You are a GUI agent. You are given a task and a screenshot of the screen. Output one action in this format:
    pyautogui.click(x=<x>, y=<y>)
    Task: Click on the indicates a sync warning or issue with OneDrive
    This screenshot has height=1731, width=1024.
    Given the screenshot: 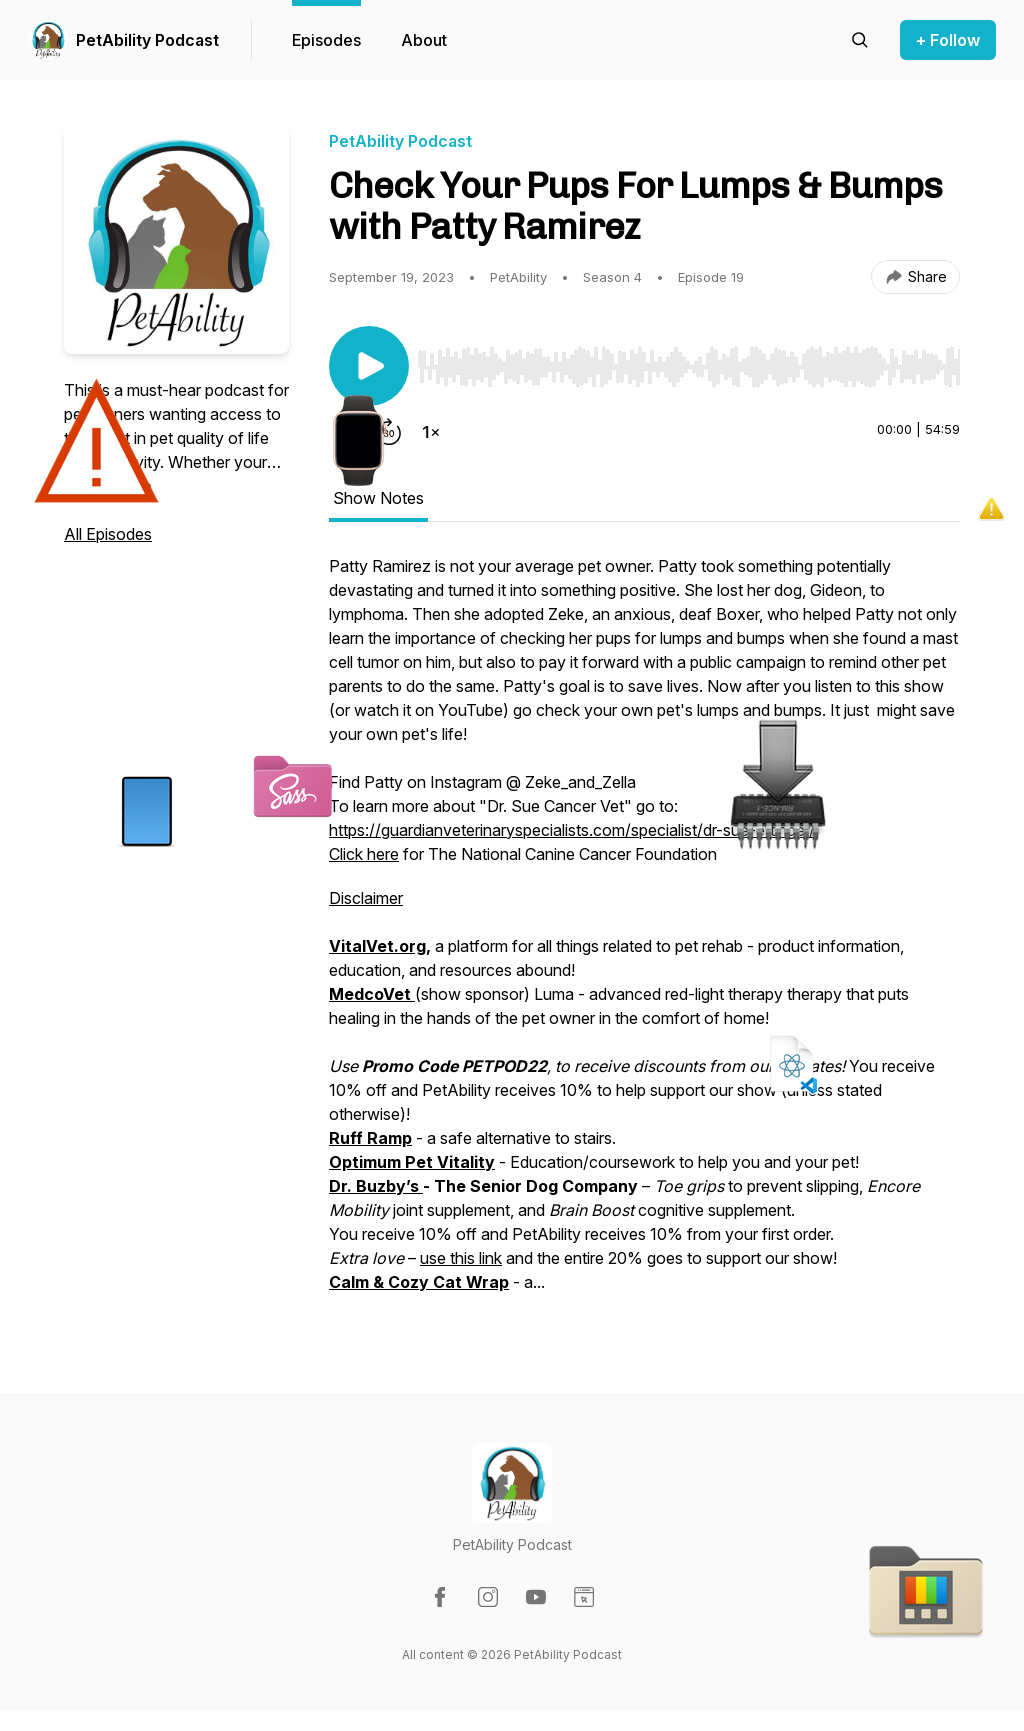 What is the action you would take?
    pyautogui.click(x=96, y=440)
    